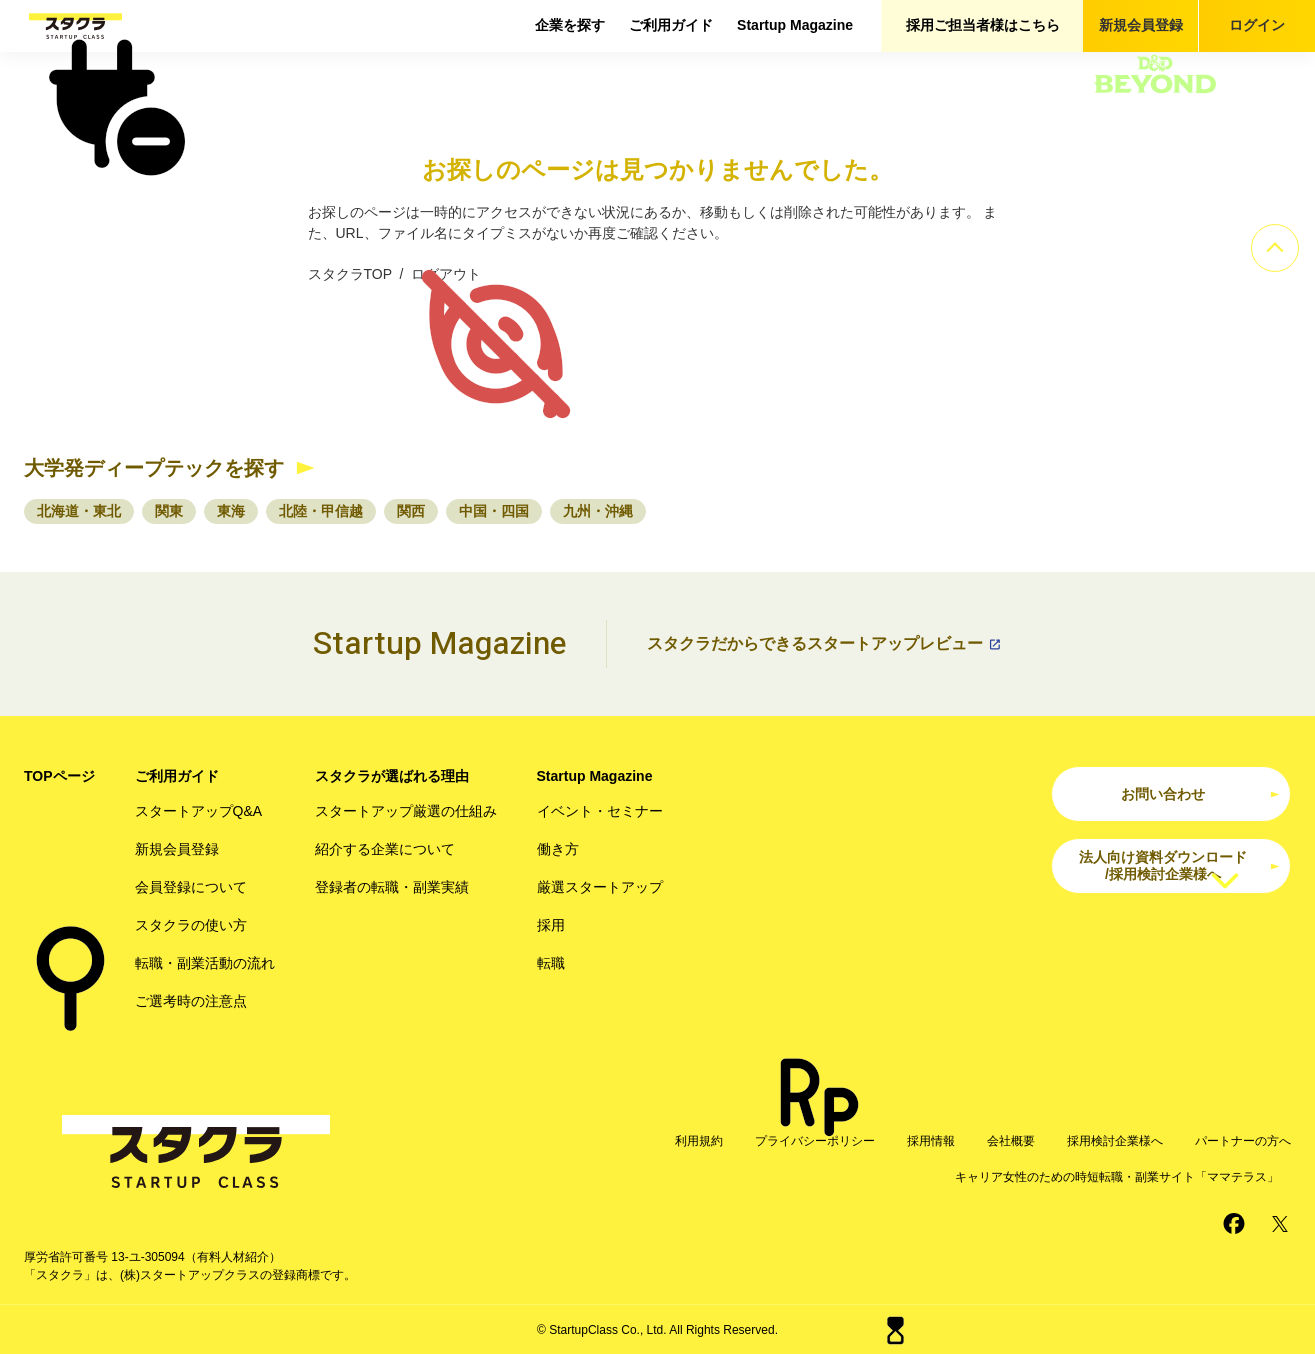 This screenshot has width=1315, height=1354. Describe the element at coordinates (895, 1330) in the screenshot. I see `indicates loading or processing in progress` at that location.